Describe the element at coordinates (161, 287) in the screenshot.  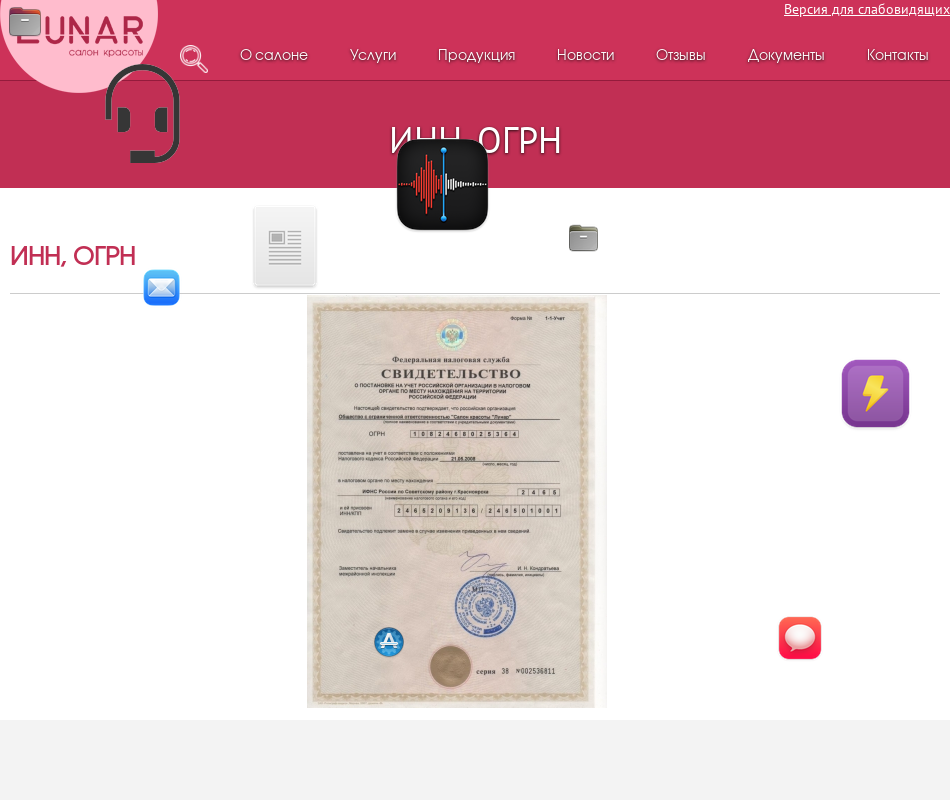
I see `open the Mail app` at that location.